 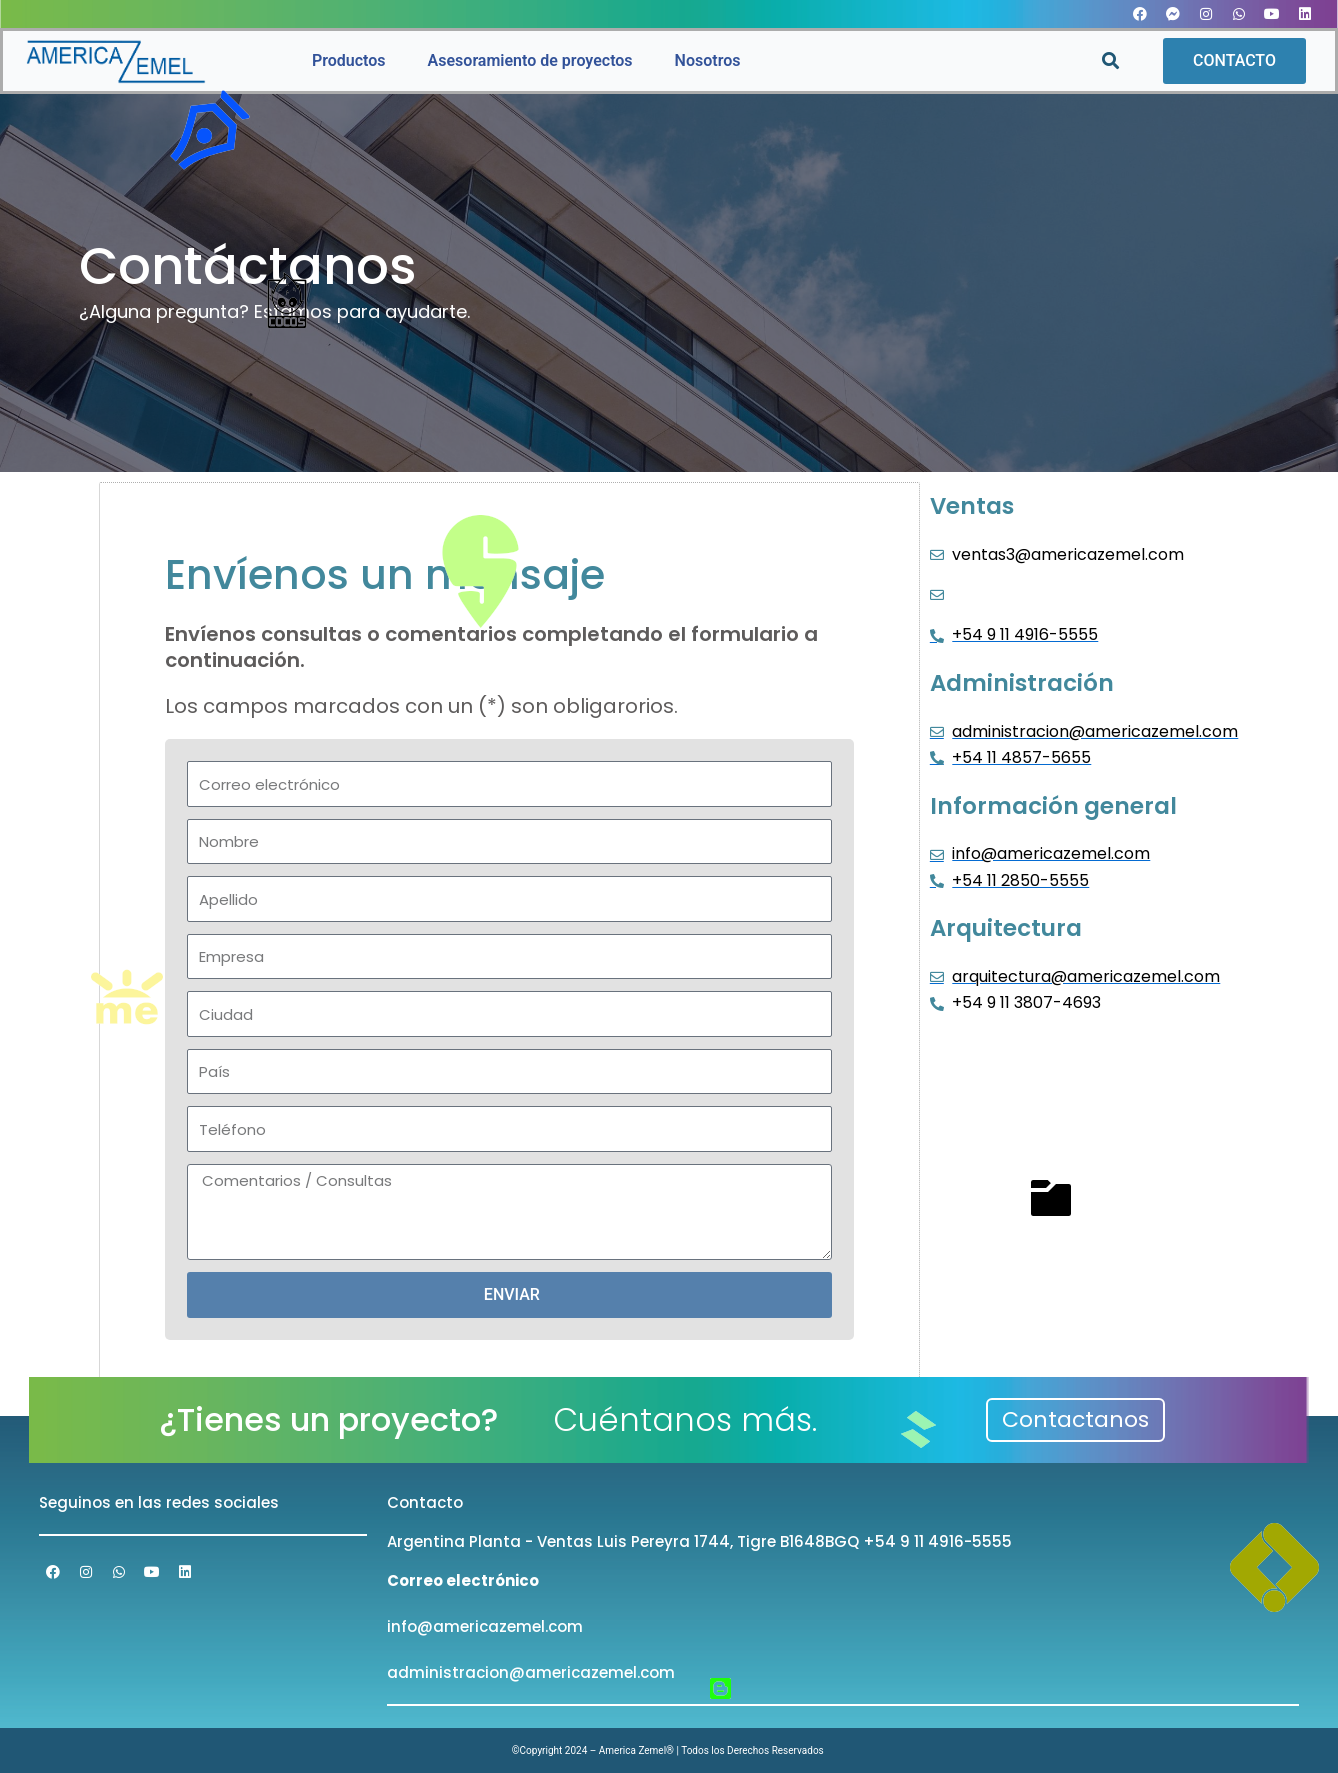 What do you see at coordinates (480, 571) in the screenshot?
I see `open the Swiggy food delivery app` at bounding box center [480, 571].